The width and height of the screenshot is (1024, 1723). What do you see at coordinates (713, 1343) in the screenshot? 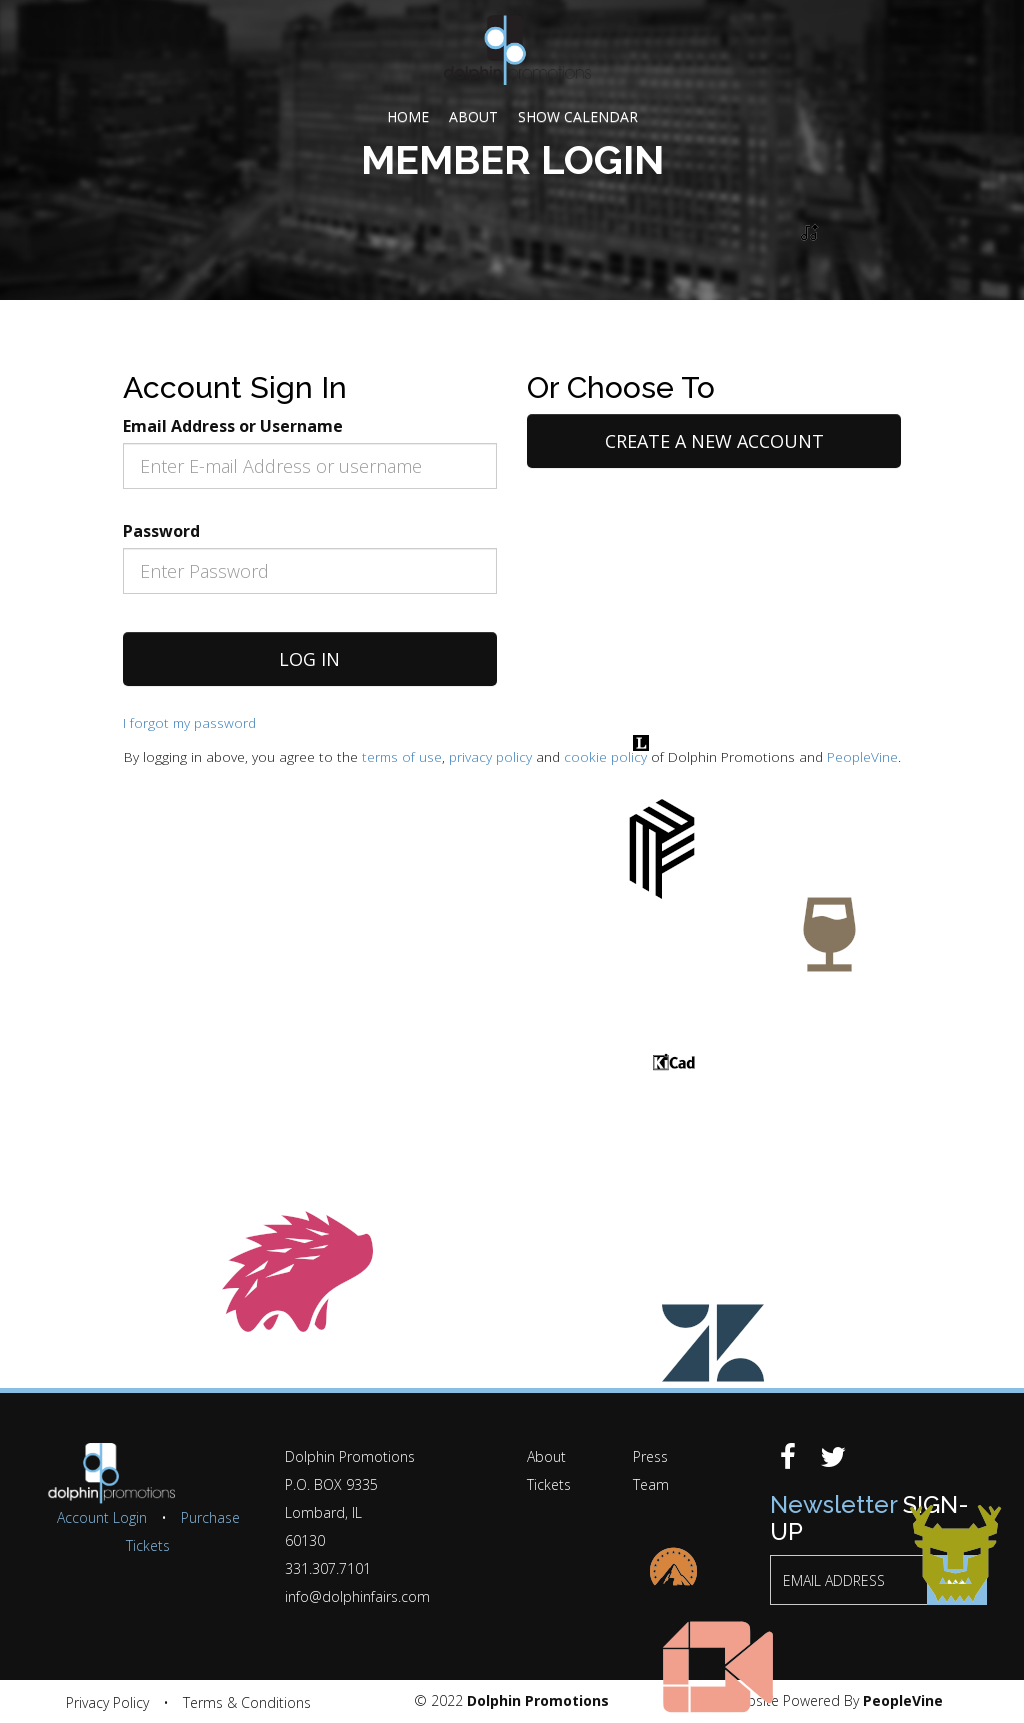
I see `open zendesk support portal` at bounding box center [713, 1343].